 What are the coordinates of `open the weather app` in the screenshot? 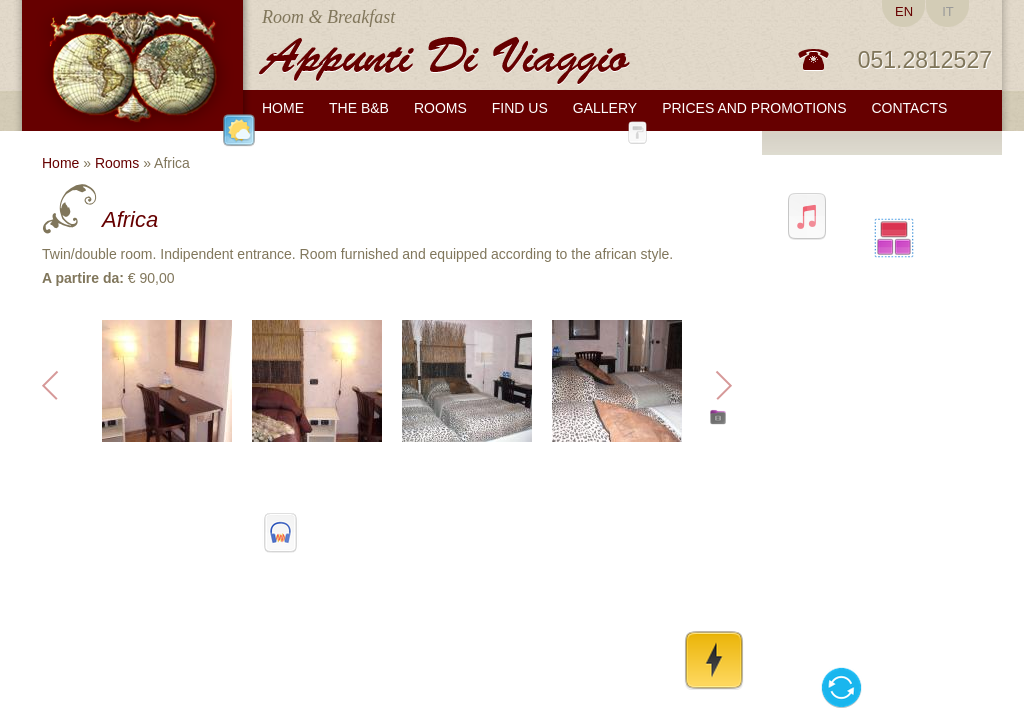 It's located at (239, 130).